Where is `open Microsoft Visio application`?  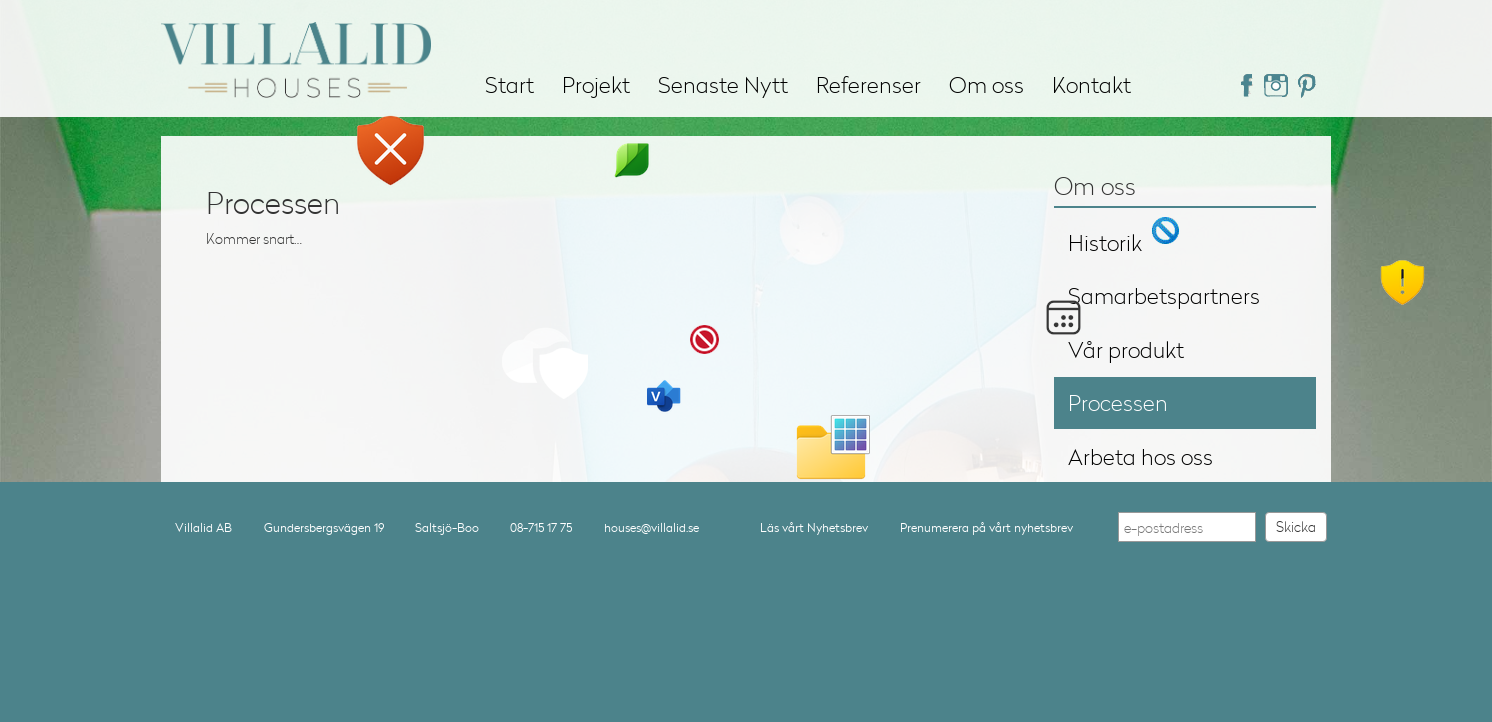 open Microsoft Visio application is located at coordinates (664, 396).